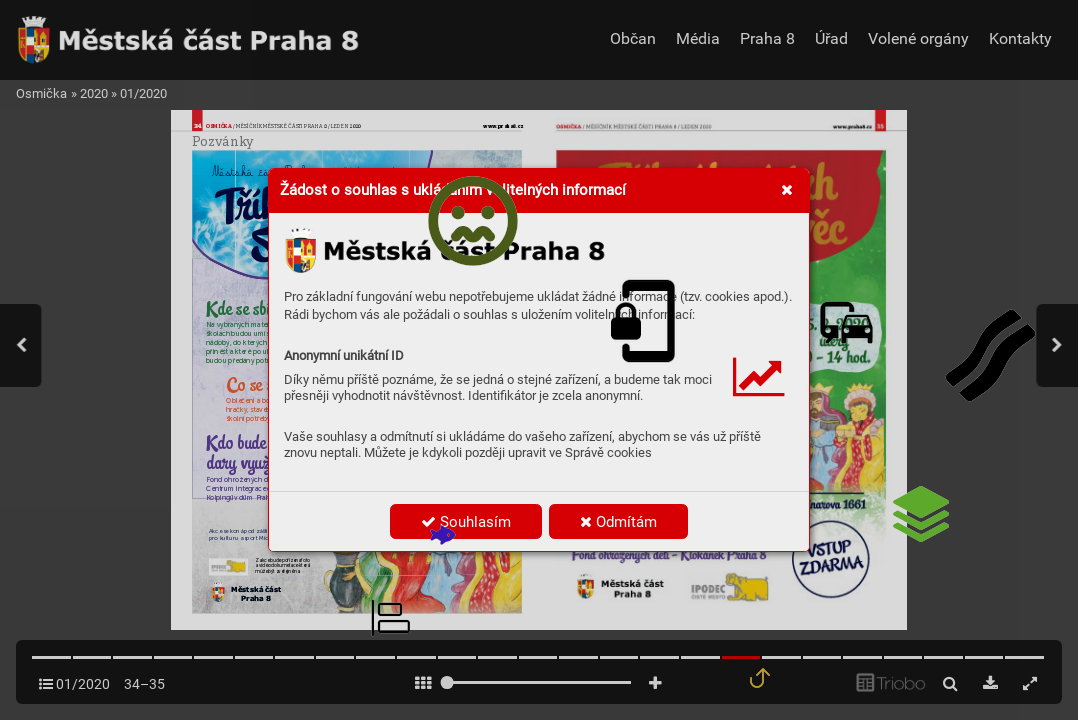 The image size is (1078, 720). Describe the element at coordinates (990, 355) in the screenshot. I see `indicates bacon or breakfast food option` at that location.